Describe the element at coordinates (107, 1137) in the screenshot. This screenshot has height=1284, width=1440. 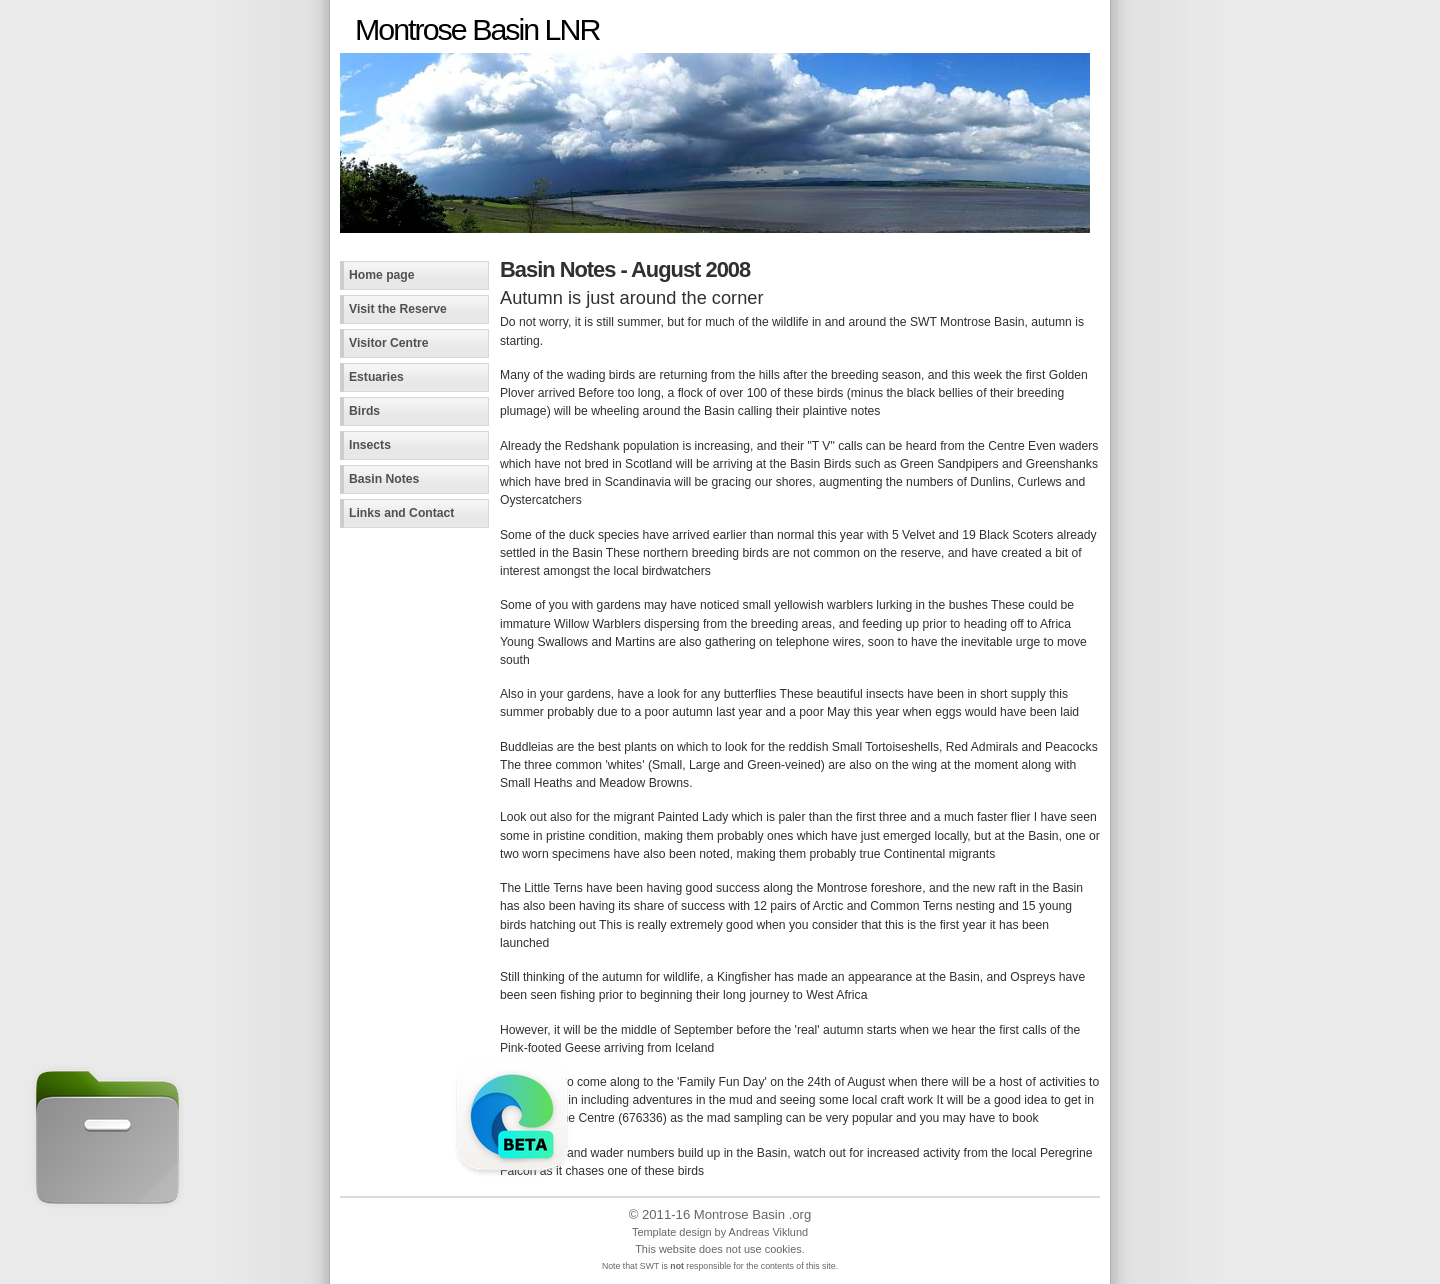
I see `open file manager application` at that location.